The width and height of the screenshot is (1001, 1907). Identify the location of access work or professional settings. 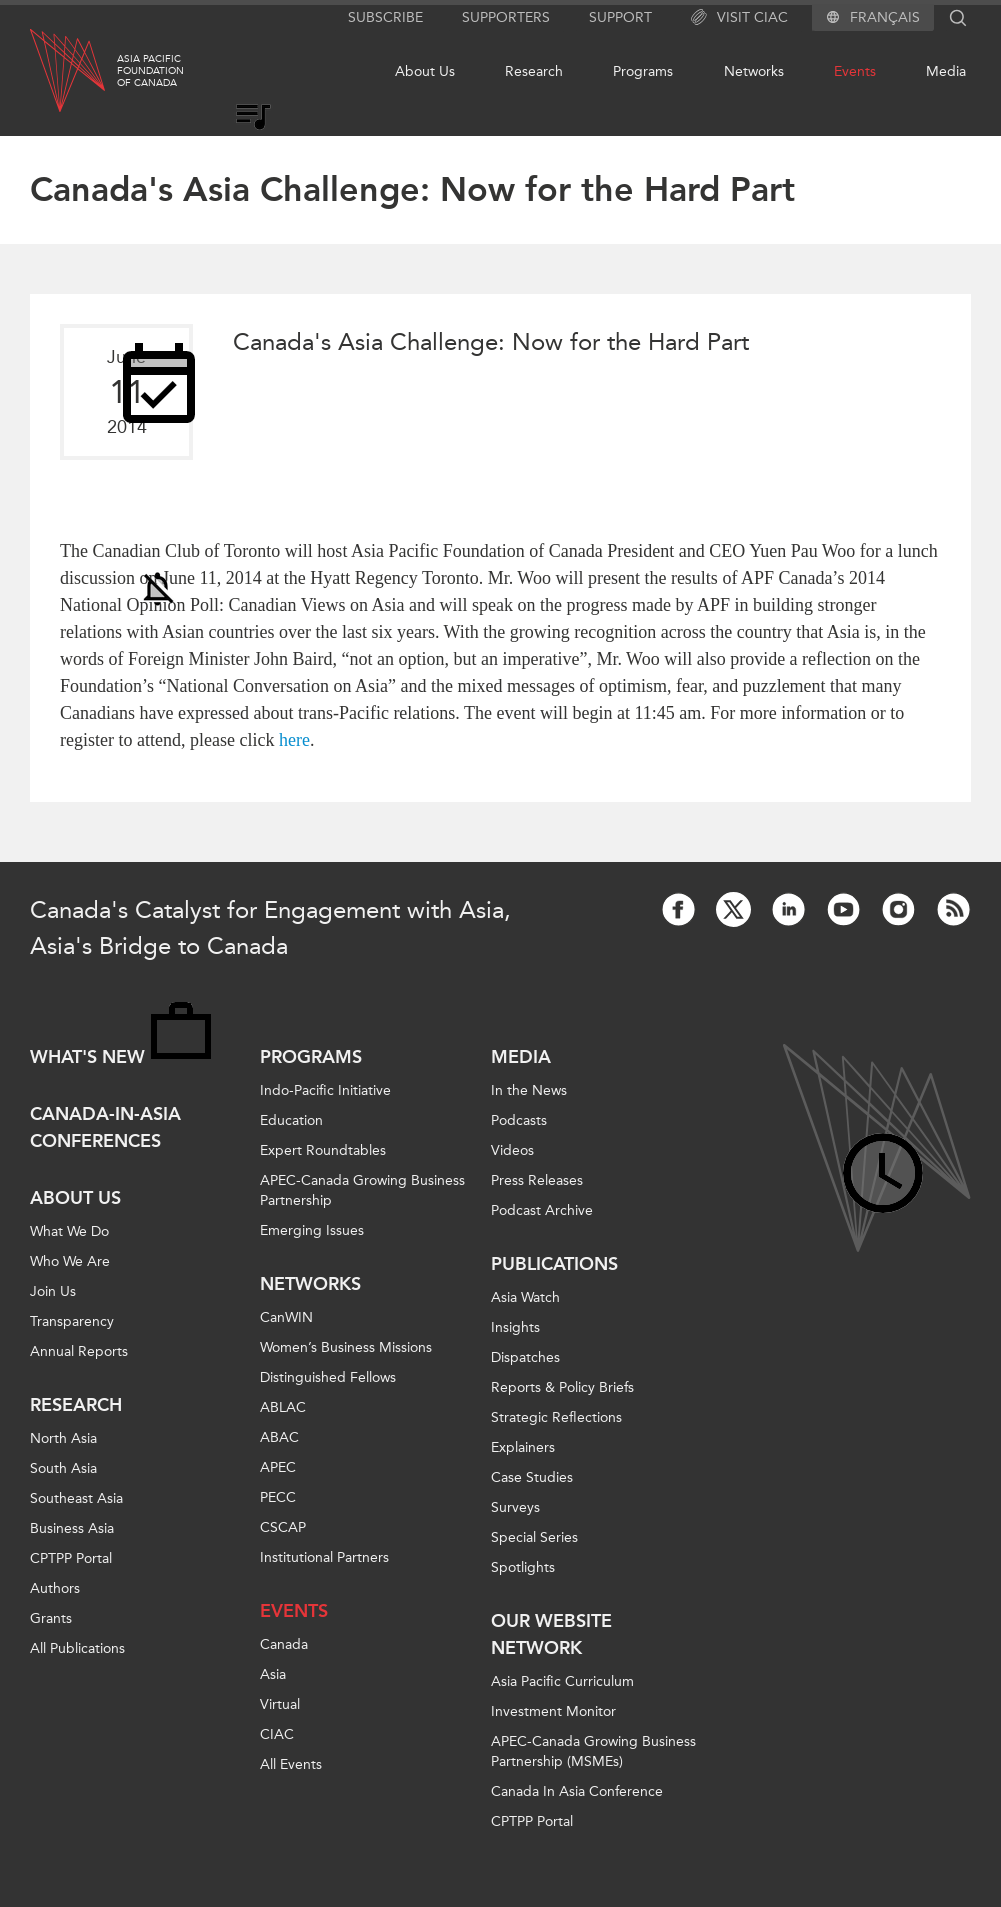
(181, 1032).